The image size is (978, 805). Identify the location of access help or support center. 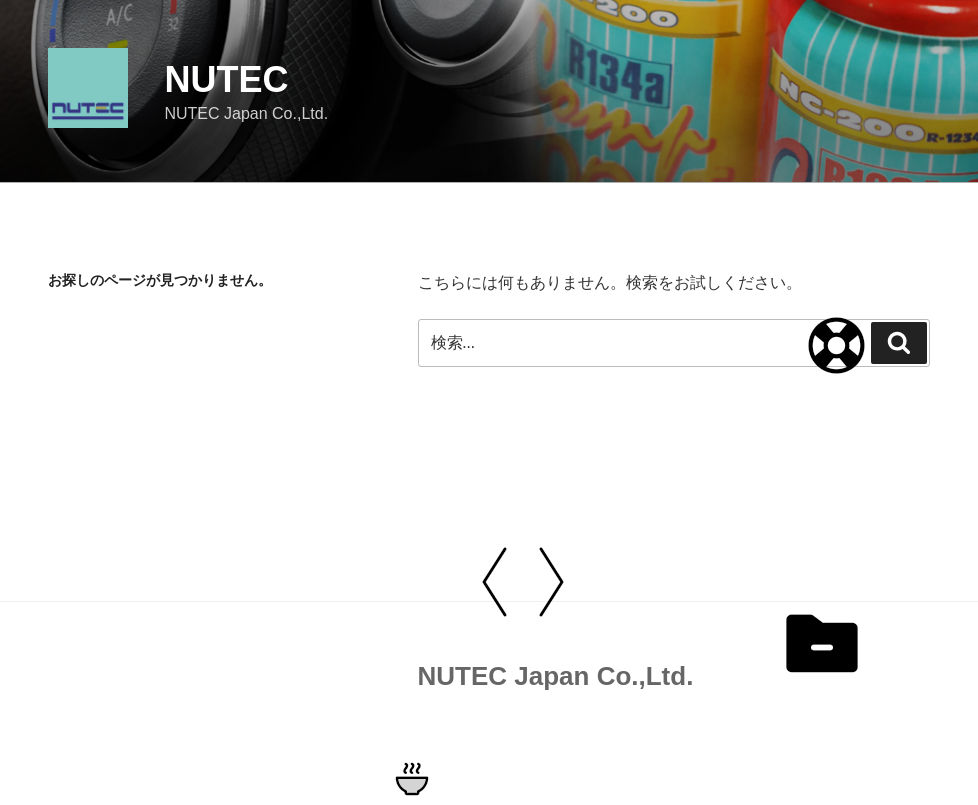
(836, 345).